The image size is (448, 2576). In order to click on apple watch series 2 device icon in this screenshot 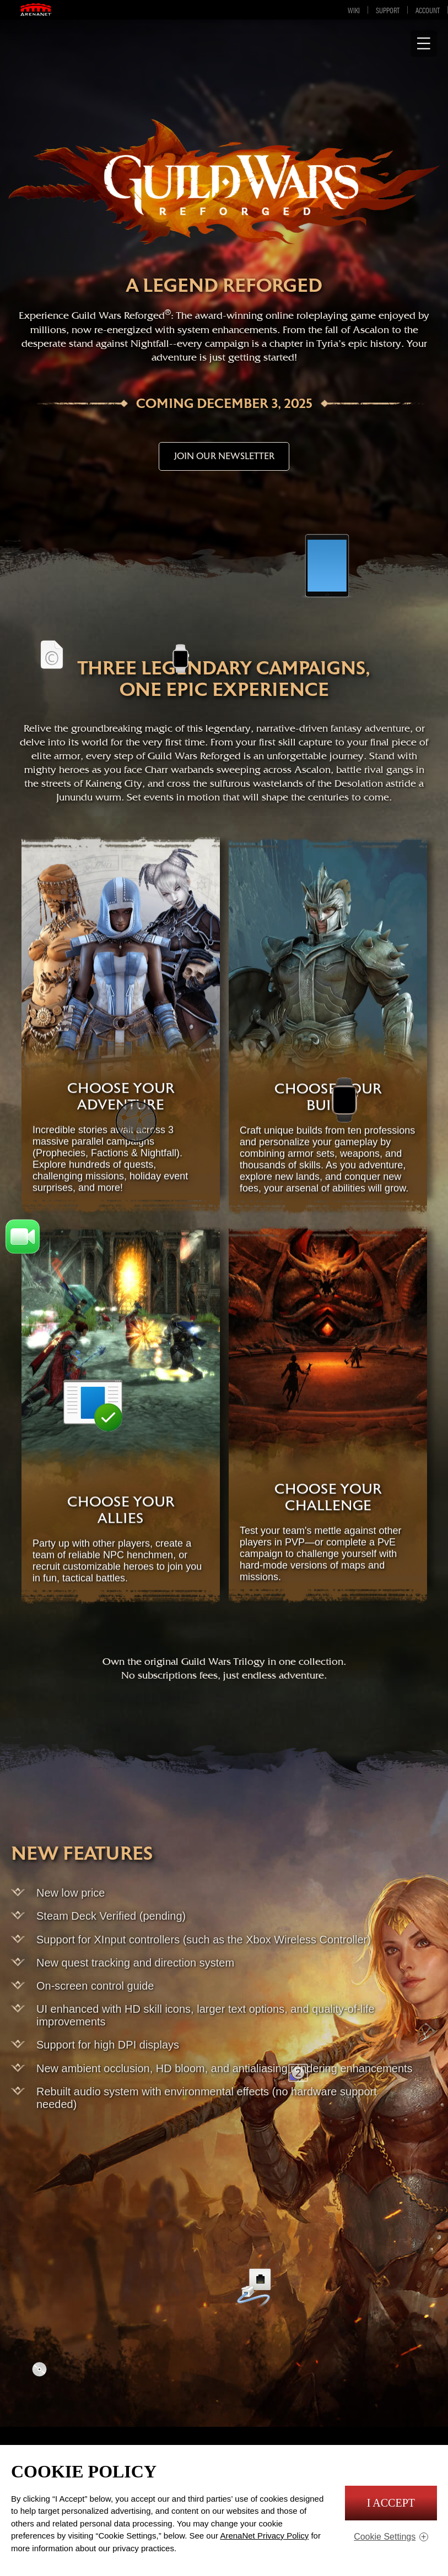, I will do `click(180, 658)`.